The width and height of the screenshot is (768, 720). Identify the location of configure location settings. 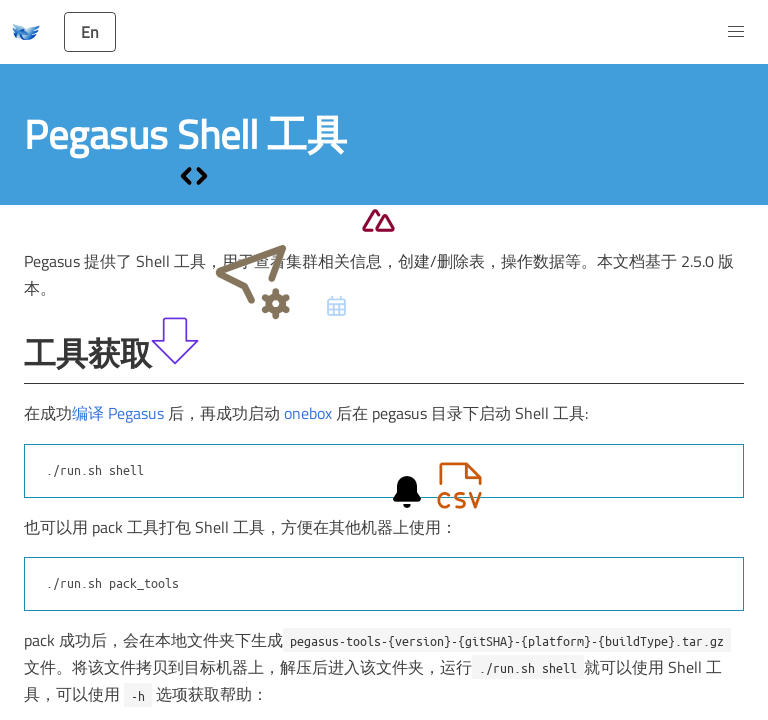
(251, 279).